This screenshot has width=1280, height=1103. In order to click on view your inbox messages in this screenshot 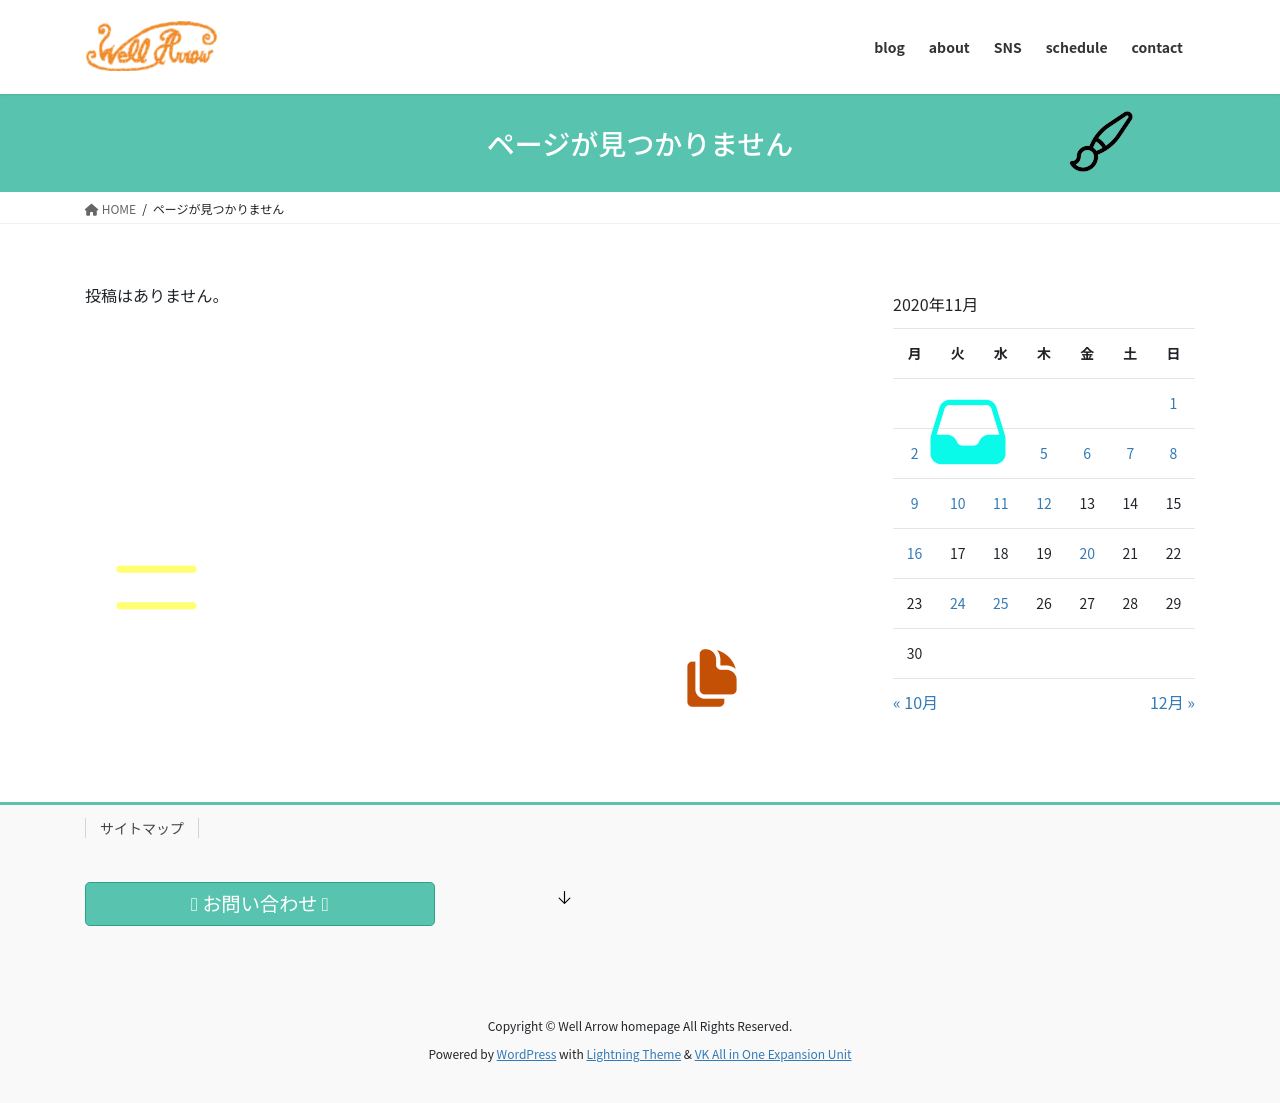, I will do `click(968, 432)`.